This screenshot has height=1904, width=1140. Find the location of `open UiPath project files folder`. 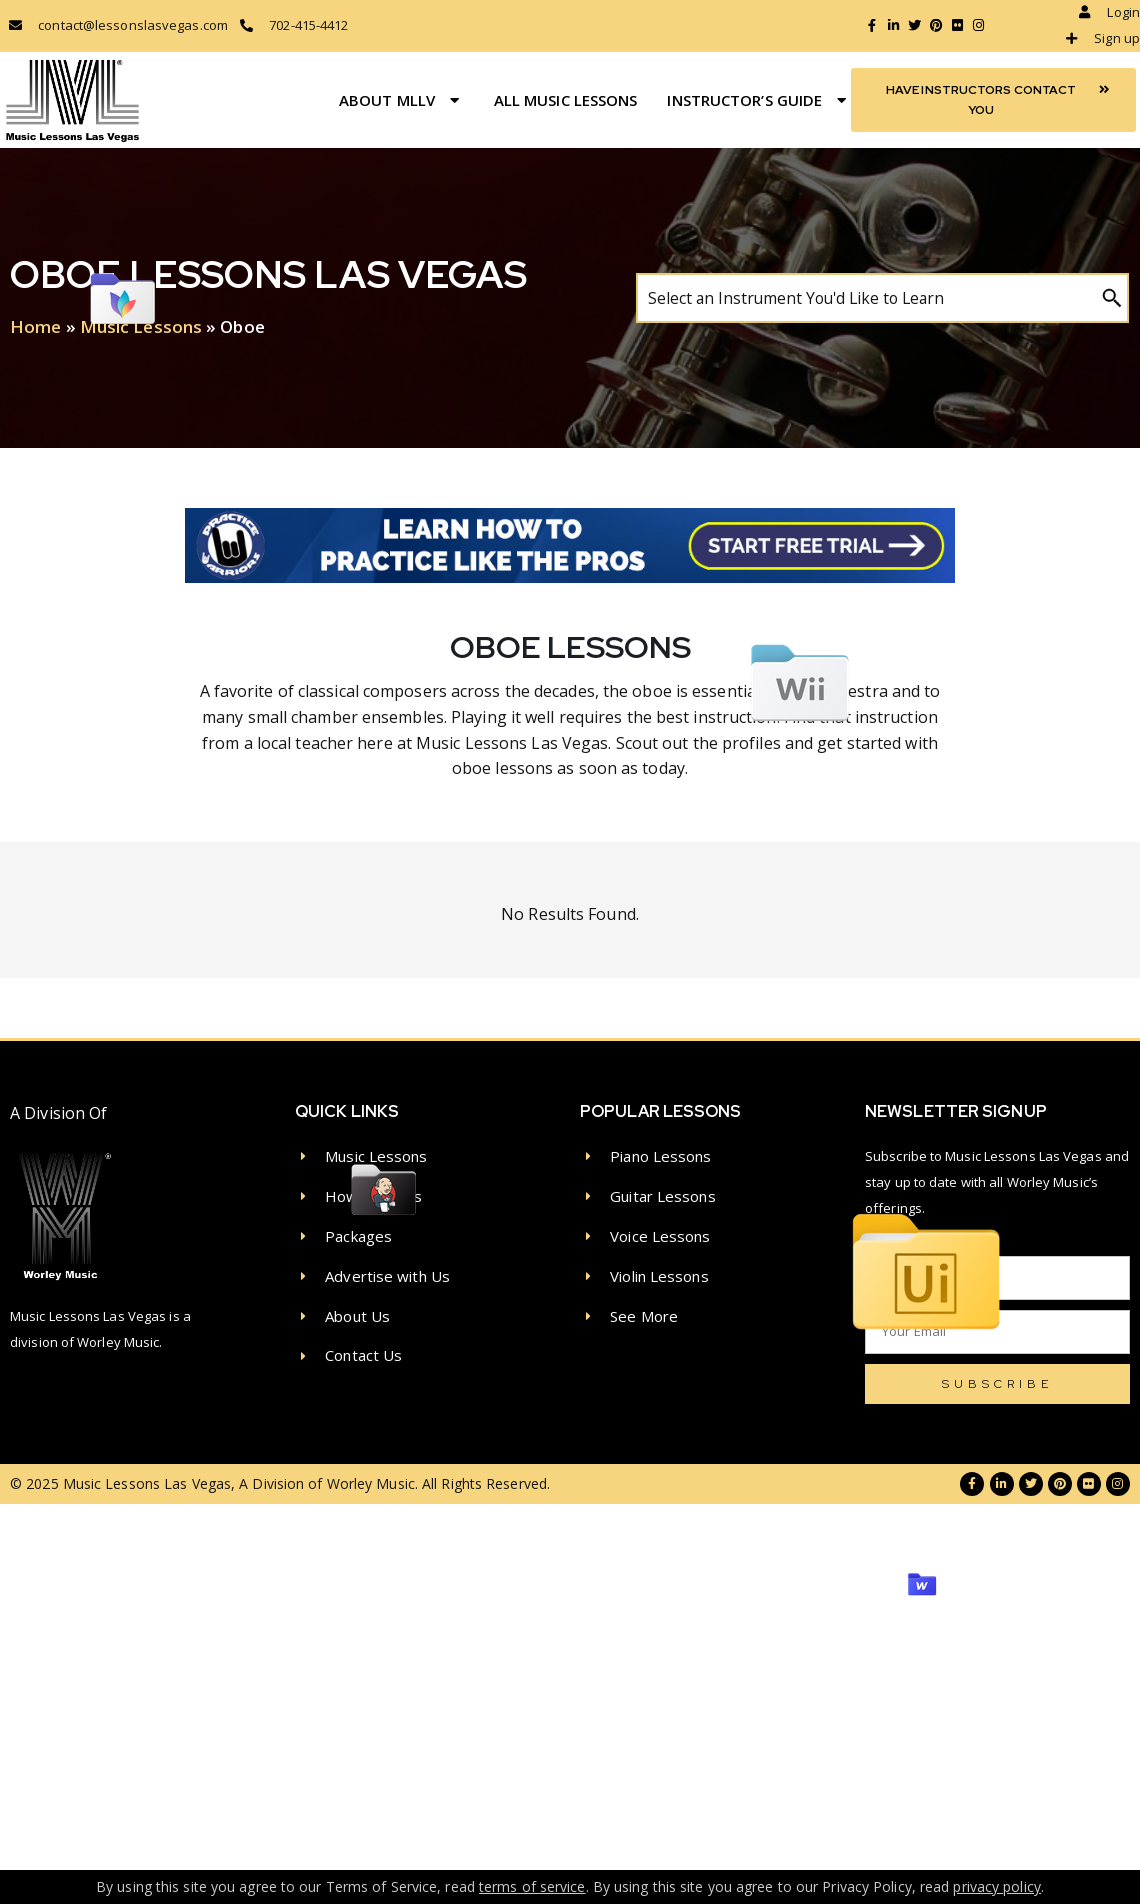

open UiPath project files folder is located at coordinates (925, 1275).